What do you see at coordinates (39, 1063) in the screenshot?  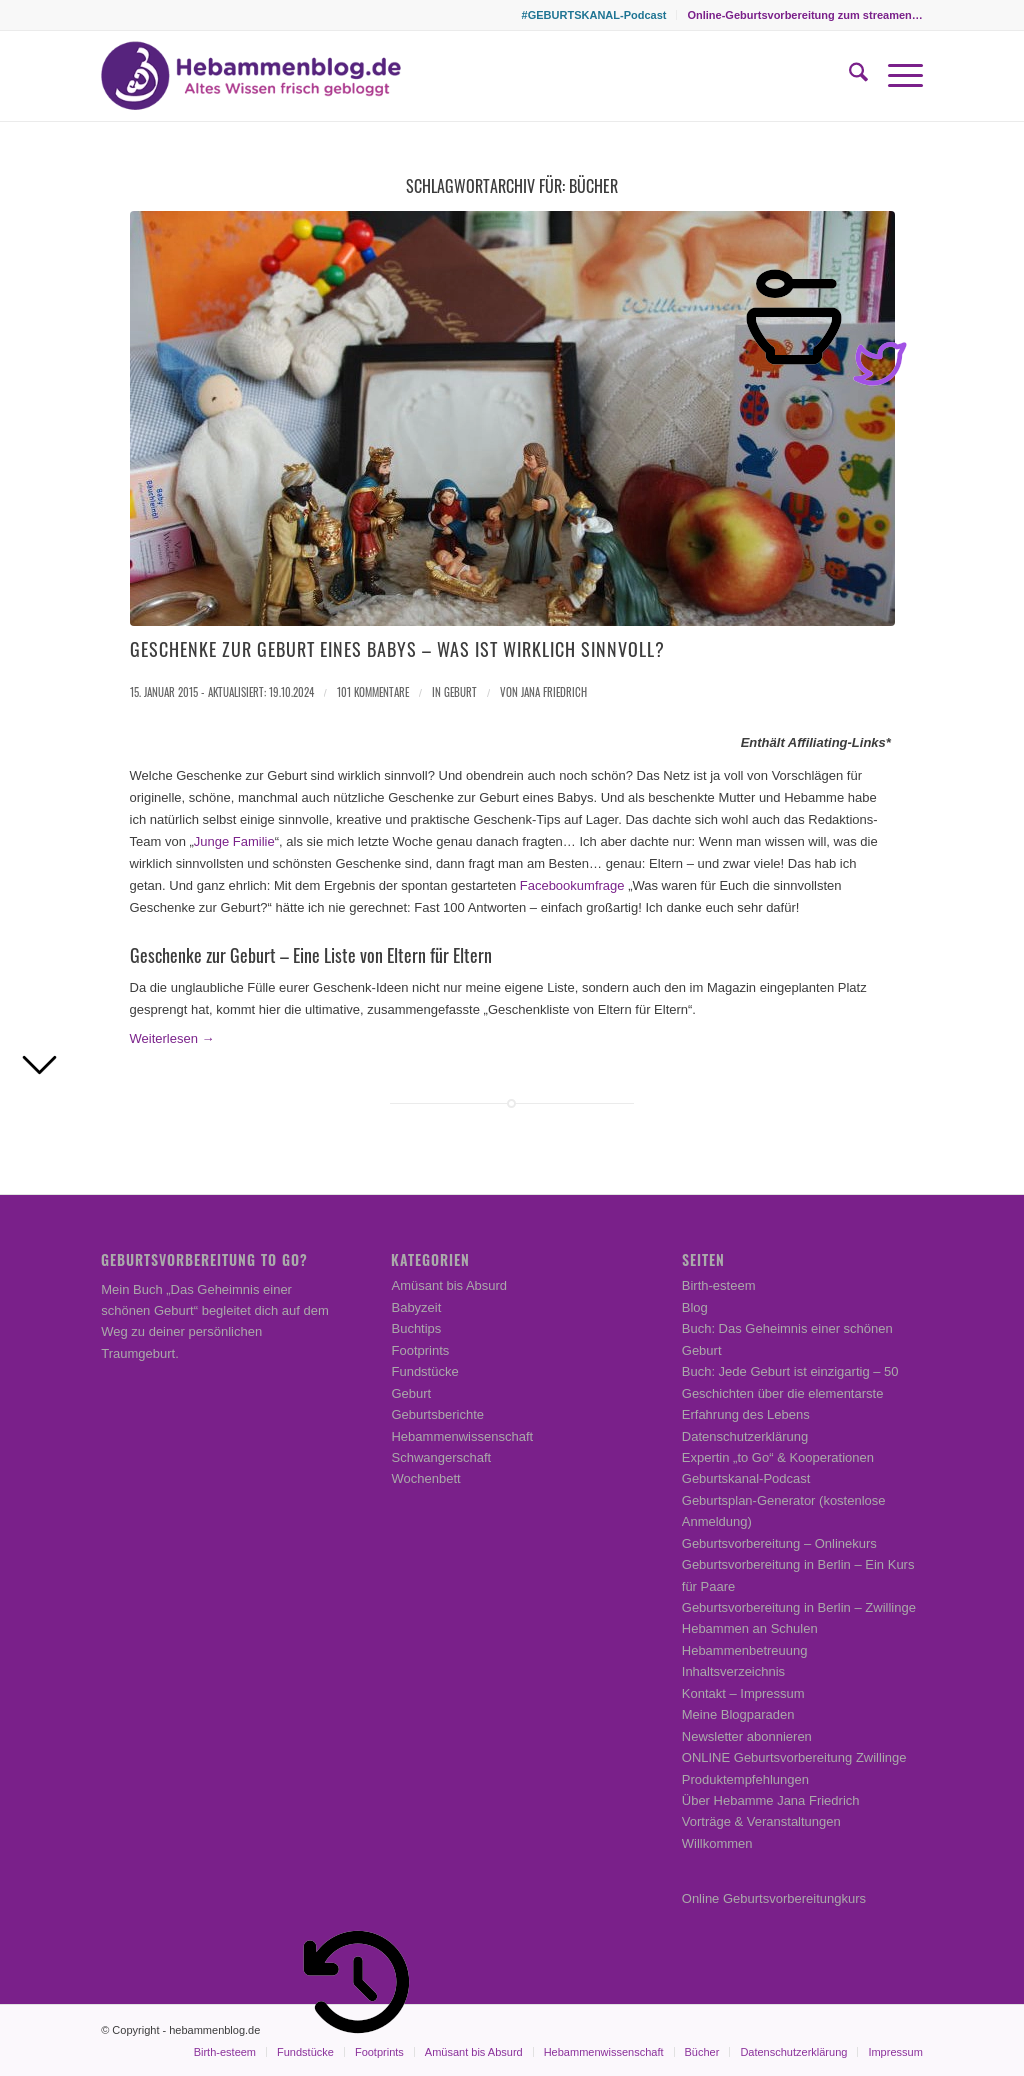 I see `expand a dropdown menu or section` at bounding box center [39, 1063].